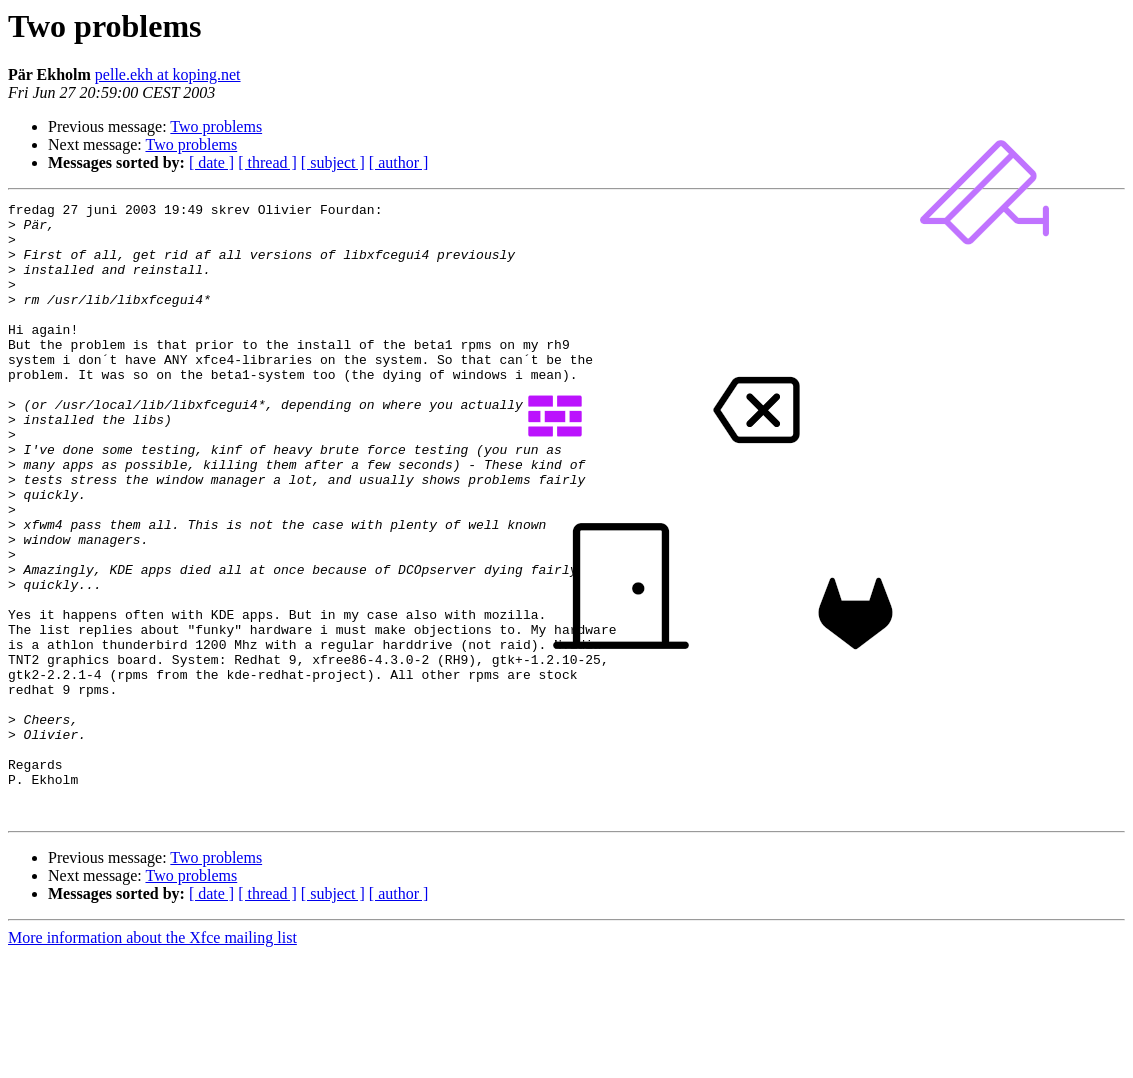  Describe the element at coordinates (760, 410) in the screenshot. I see `delete the last character entered` at that location.